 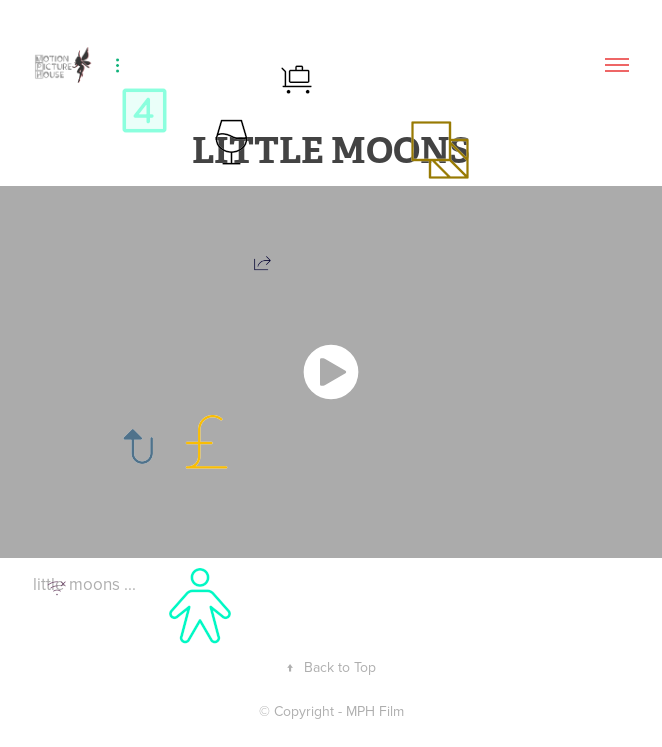 I want to click on undo or go back to previous state, so click(x=139, y=446).